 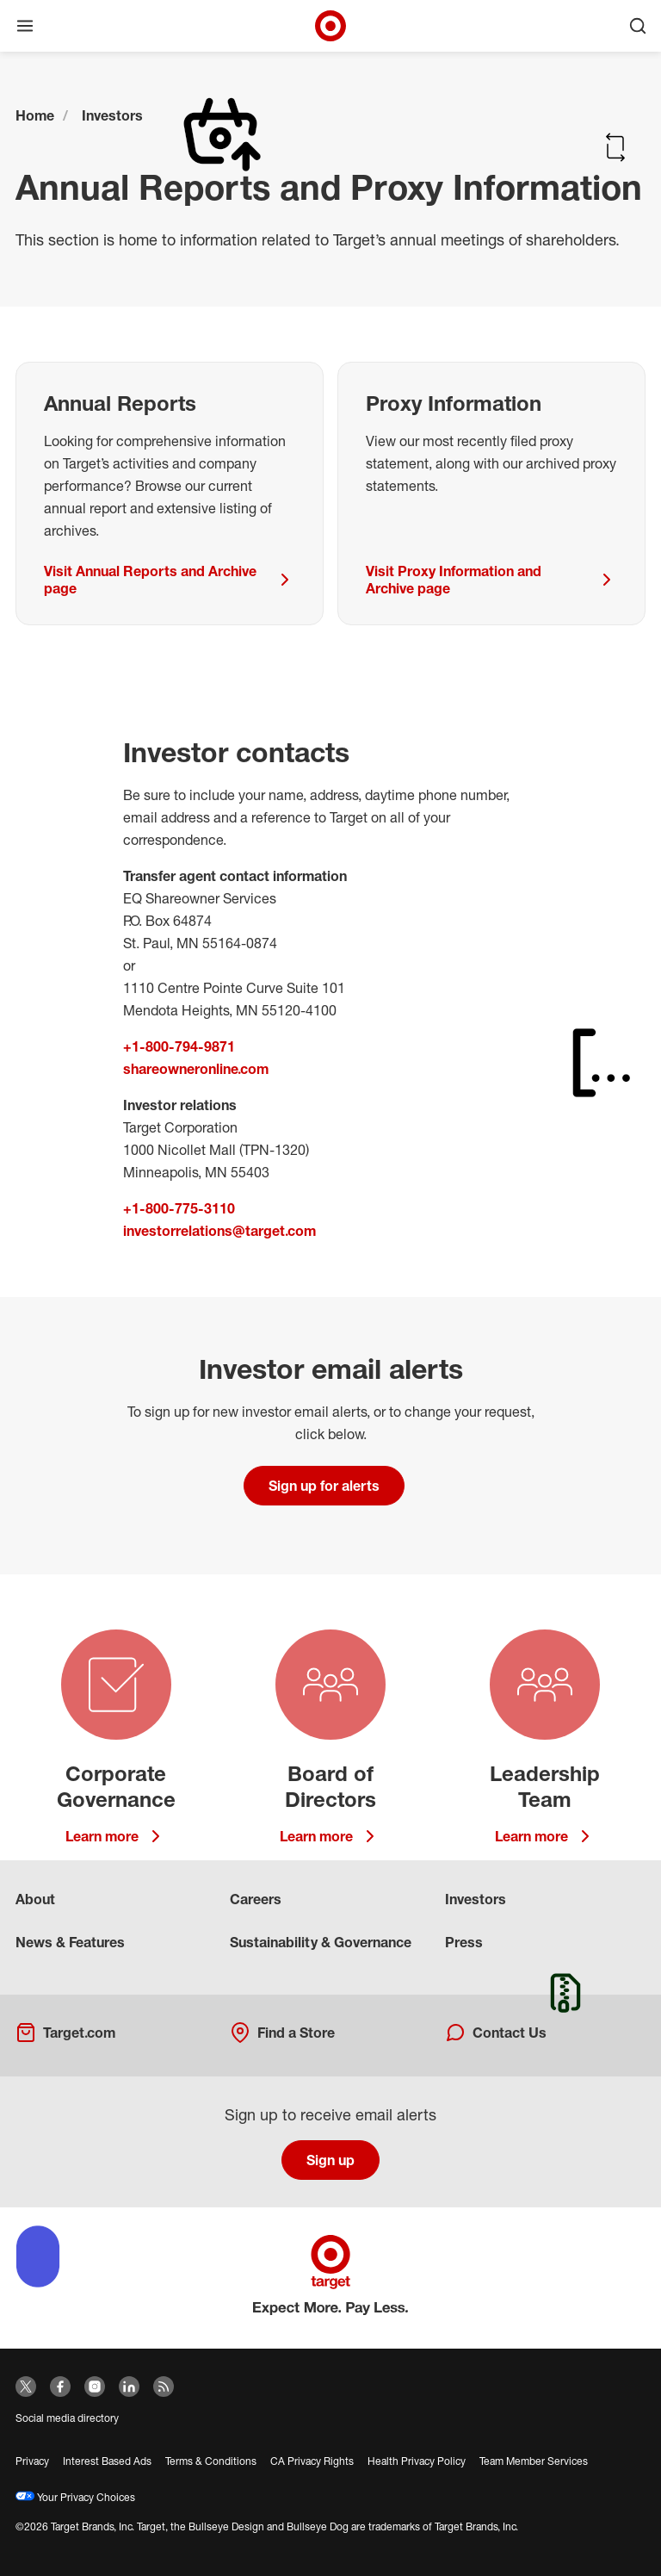 I want to click on compressed or zipped file, so click(x=565, y=1992).